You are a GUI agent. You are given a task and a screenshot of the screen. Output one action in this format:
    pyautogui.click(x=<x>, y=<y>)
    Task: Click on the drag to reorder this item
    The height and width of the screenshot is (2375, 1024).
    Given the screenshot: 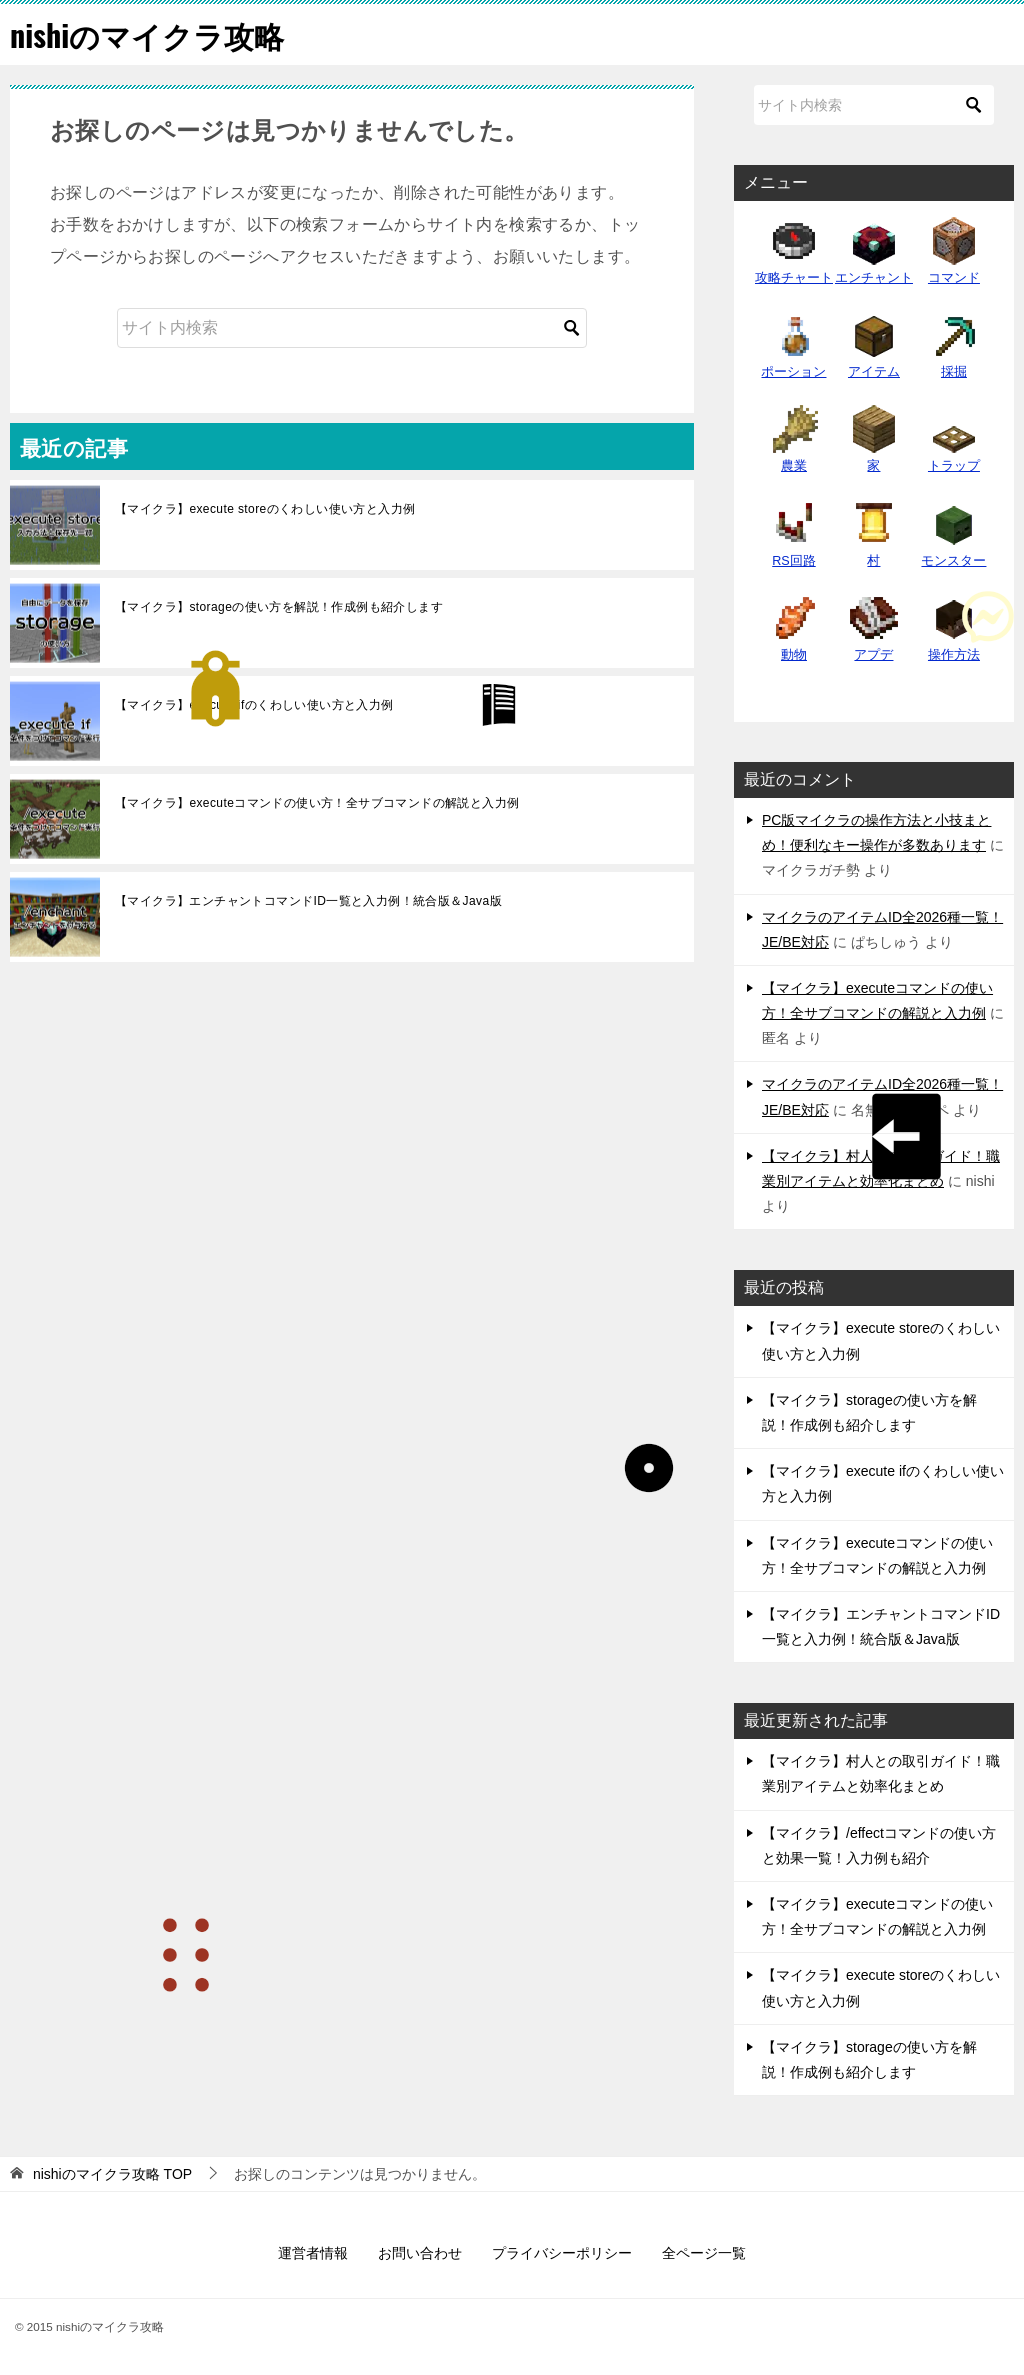 What is the action you would take?
    pyautogui.click(x=186, y=1955)
    